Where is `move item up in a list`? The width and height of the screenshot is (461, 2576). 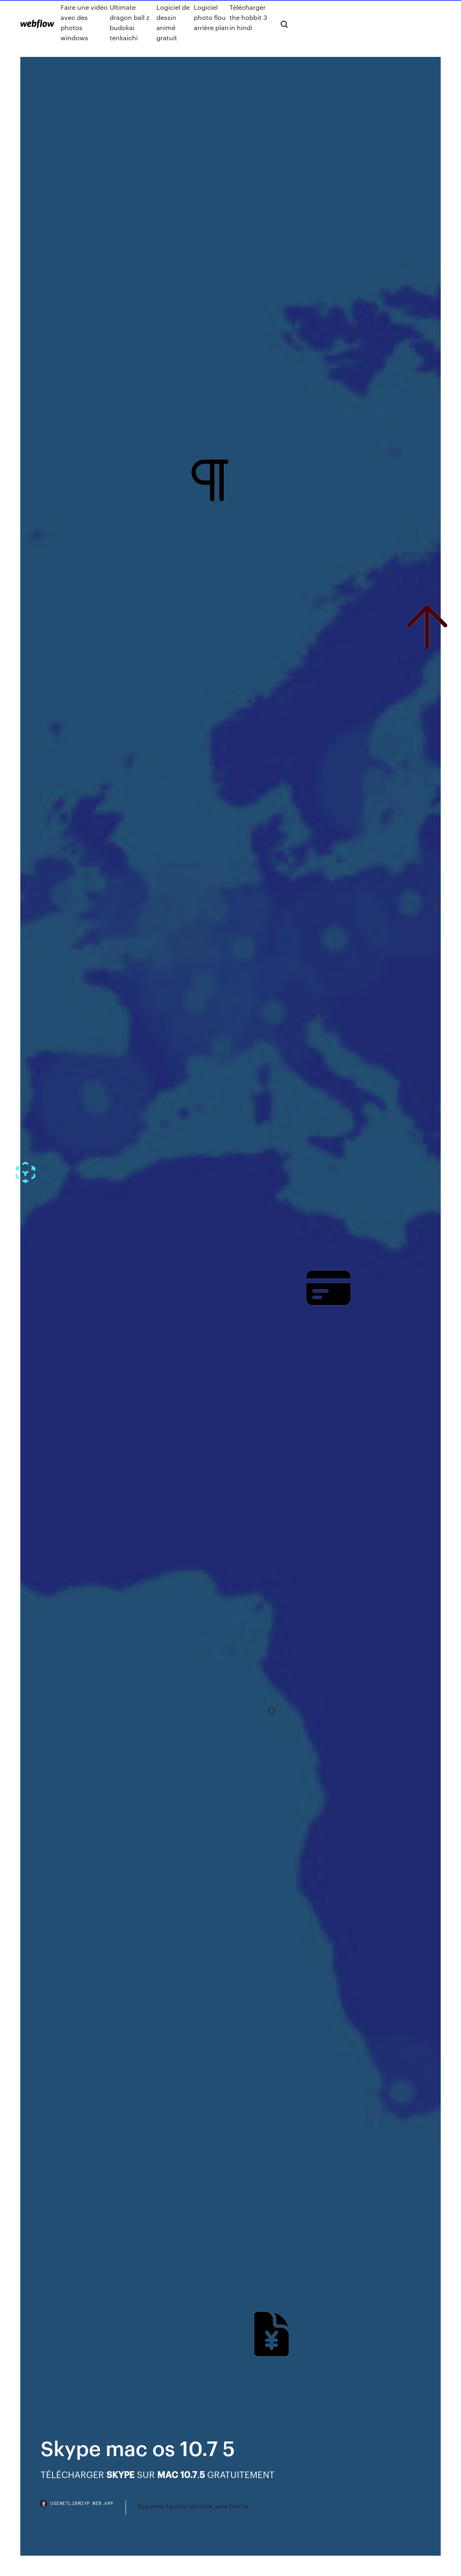 move item up in a list is located at coordinates (427, 627).